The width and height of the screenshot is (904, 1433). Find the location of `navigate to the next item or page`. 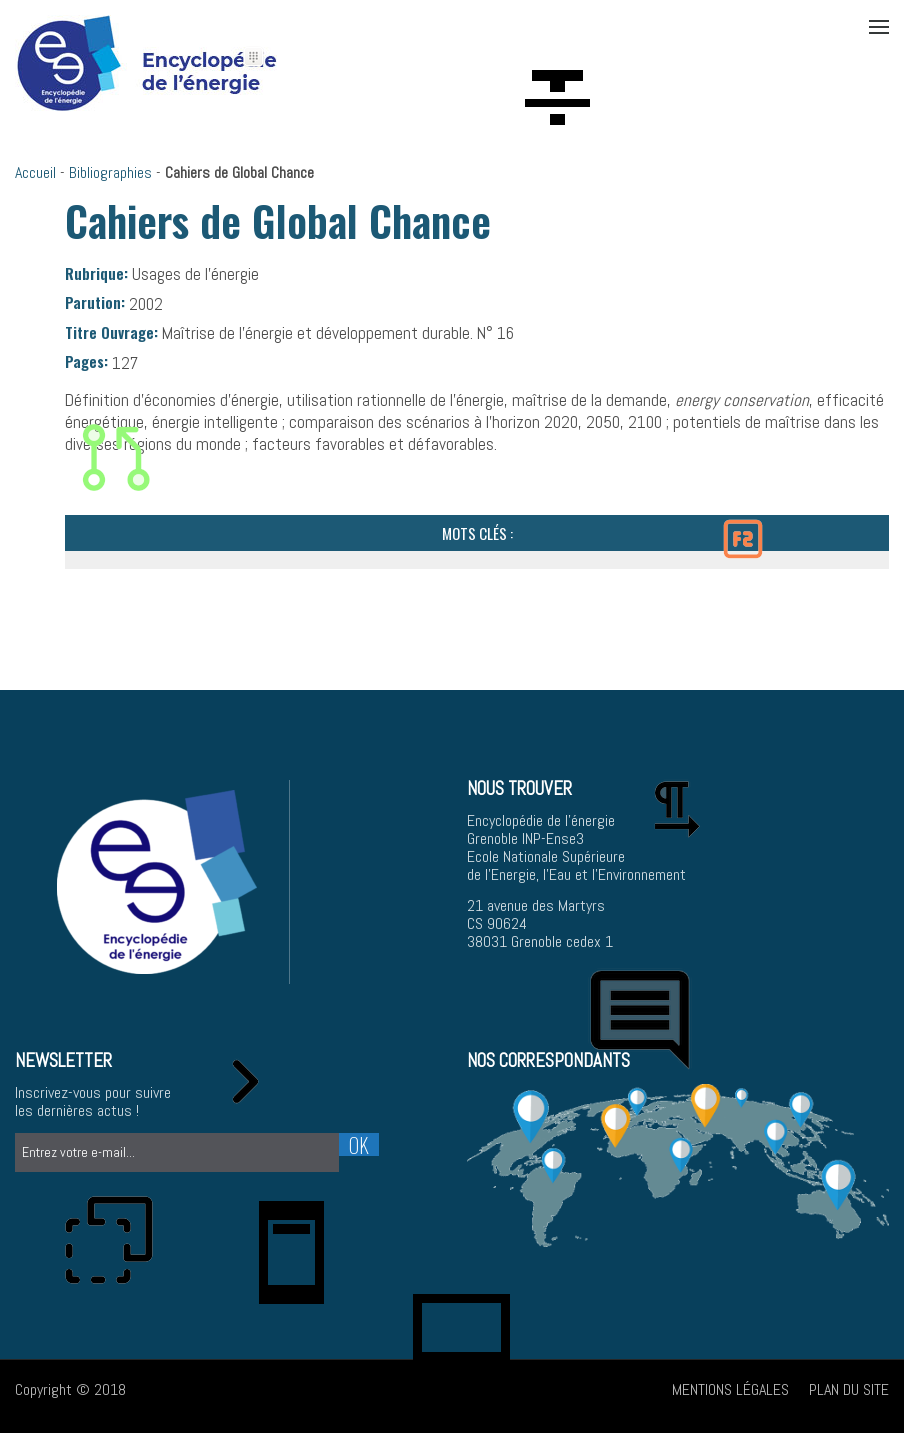

navigate to the next item or page is located at coordinates (244, 1081).